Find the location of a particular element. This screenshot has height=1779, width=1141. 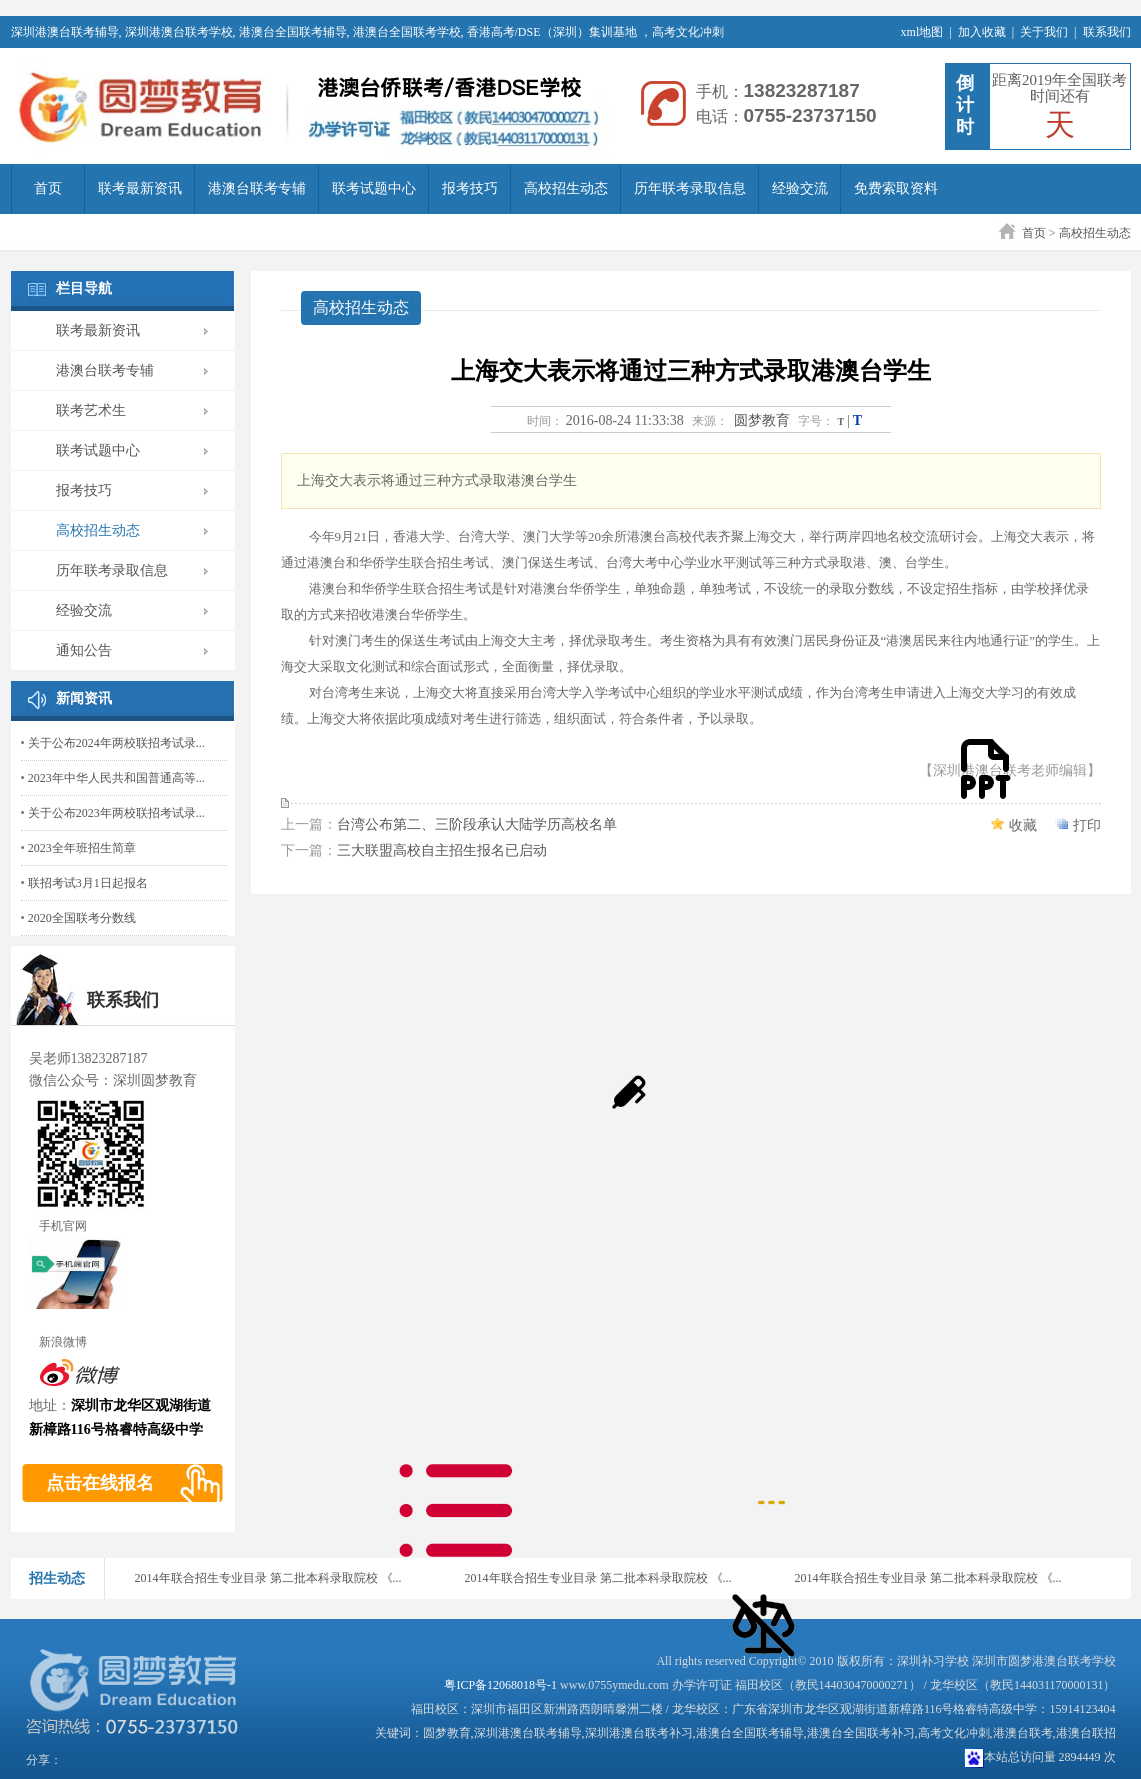

disable weight or measurement tracking is located at coordinates (763, 1625).